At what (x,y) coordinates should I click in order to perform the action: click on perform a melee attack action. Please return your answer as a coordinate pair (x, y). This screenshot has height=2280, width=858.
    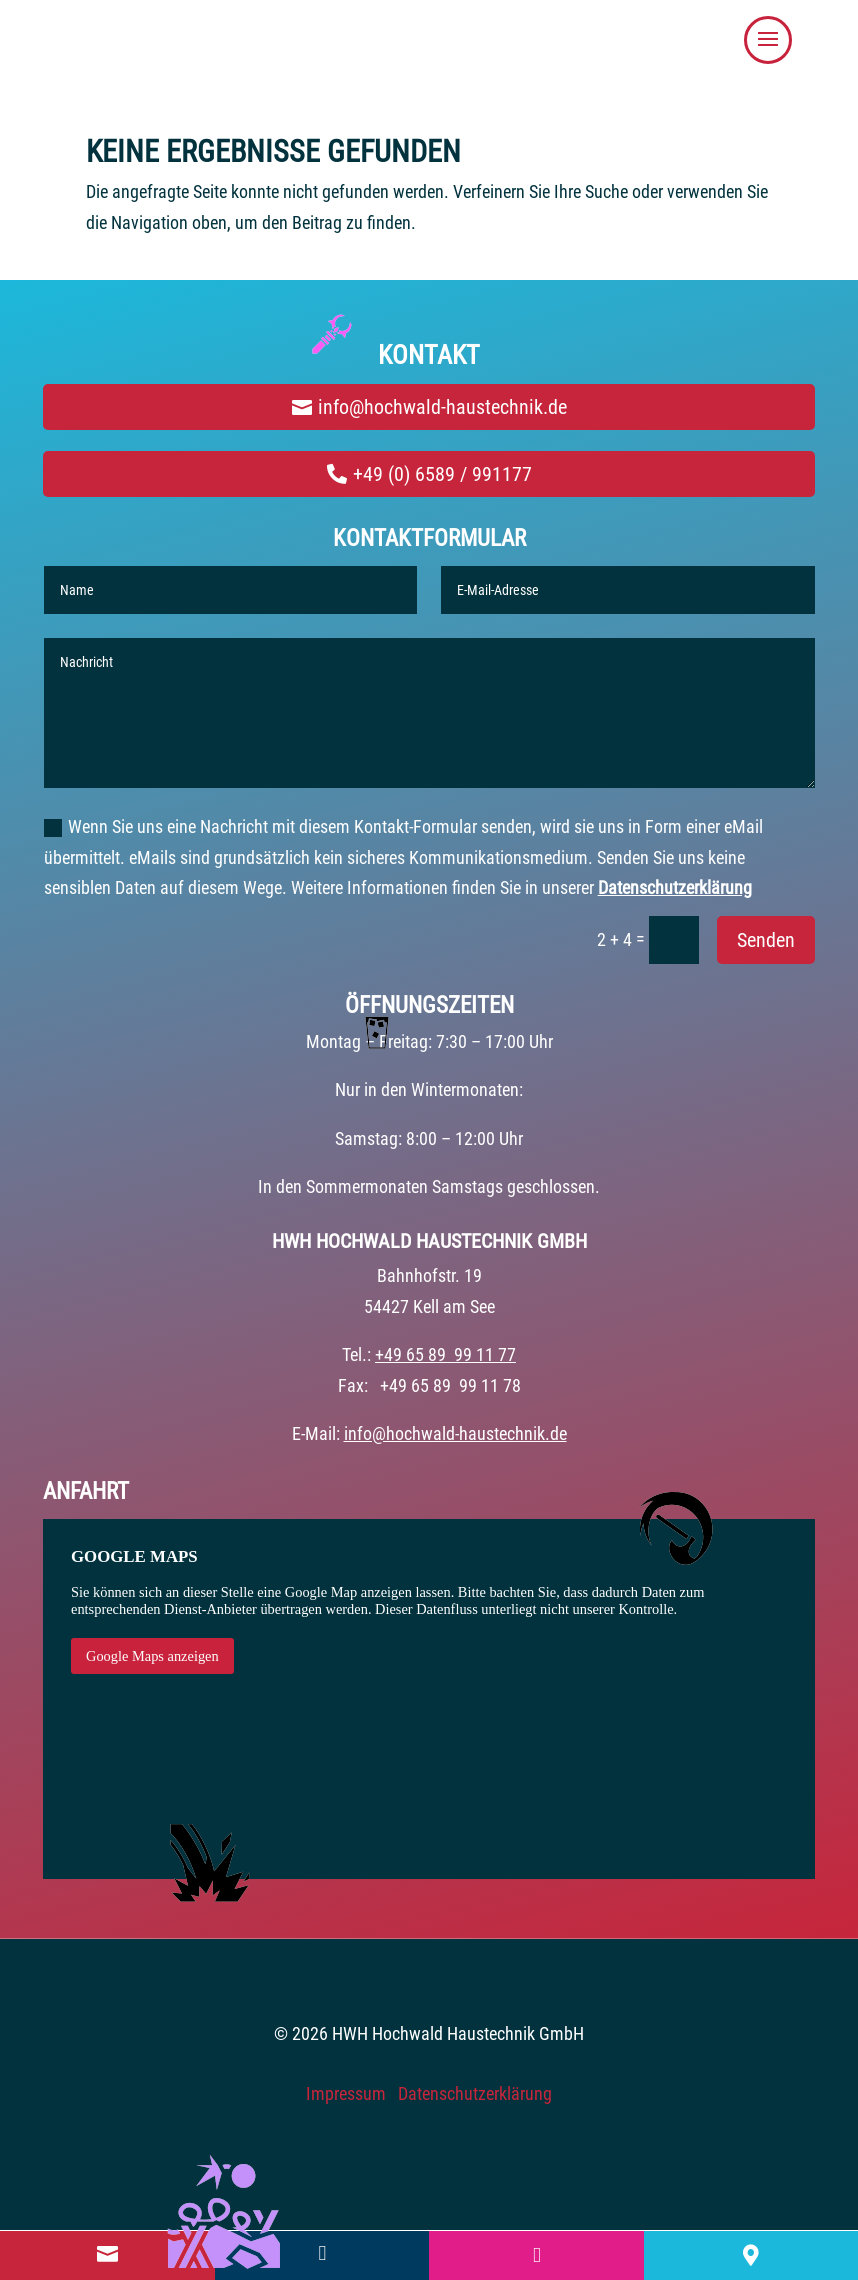
    Looking at the image, I should click on (676, 1528).